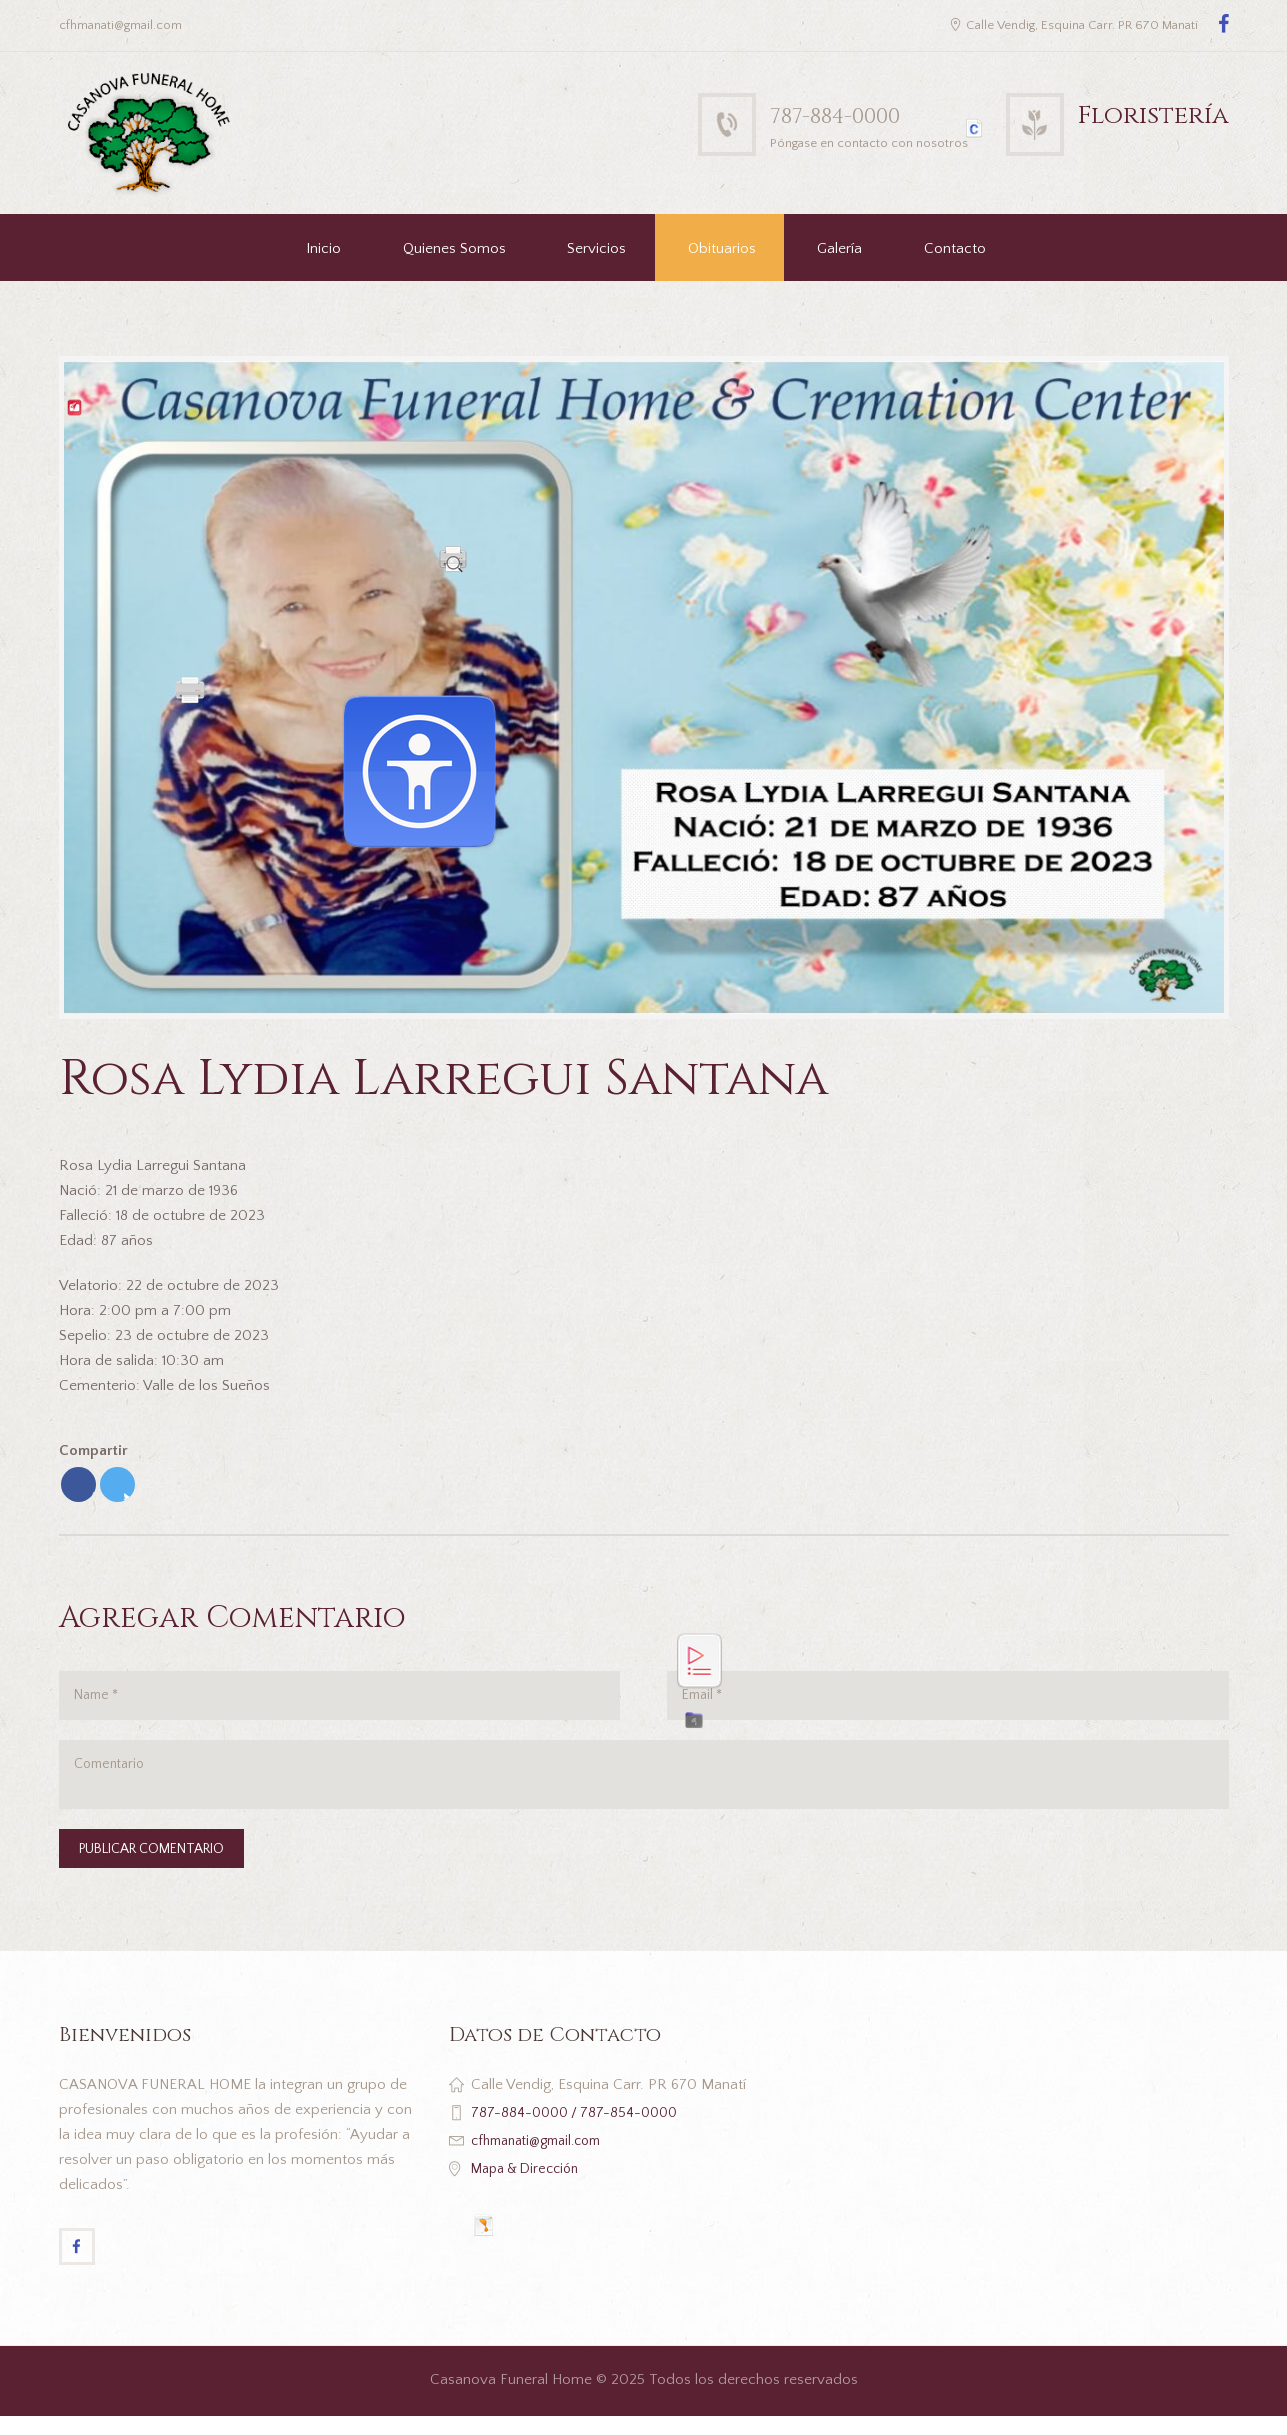  What do you see at coordinates (453, 559) in the screenshot?
I see `preview document before printing` at bounding box center [453, 559].